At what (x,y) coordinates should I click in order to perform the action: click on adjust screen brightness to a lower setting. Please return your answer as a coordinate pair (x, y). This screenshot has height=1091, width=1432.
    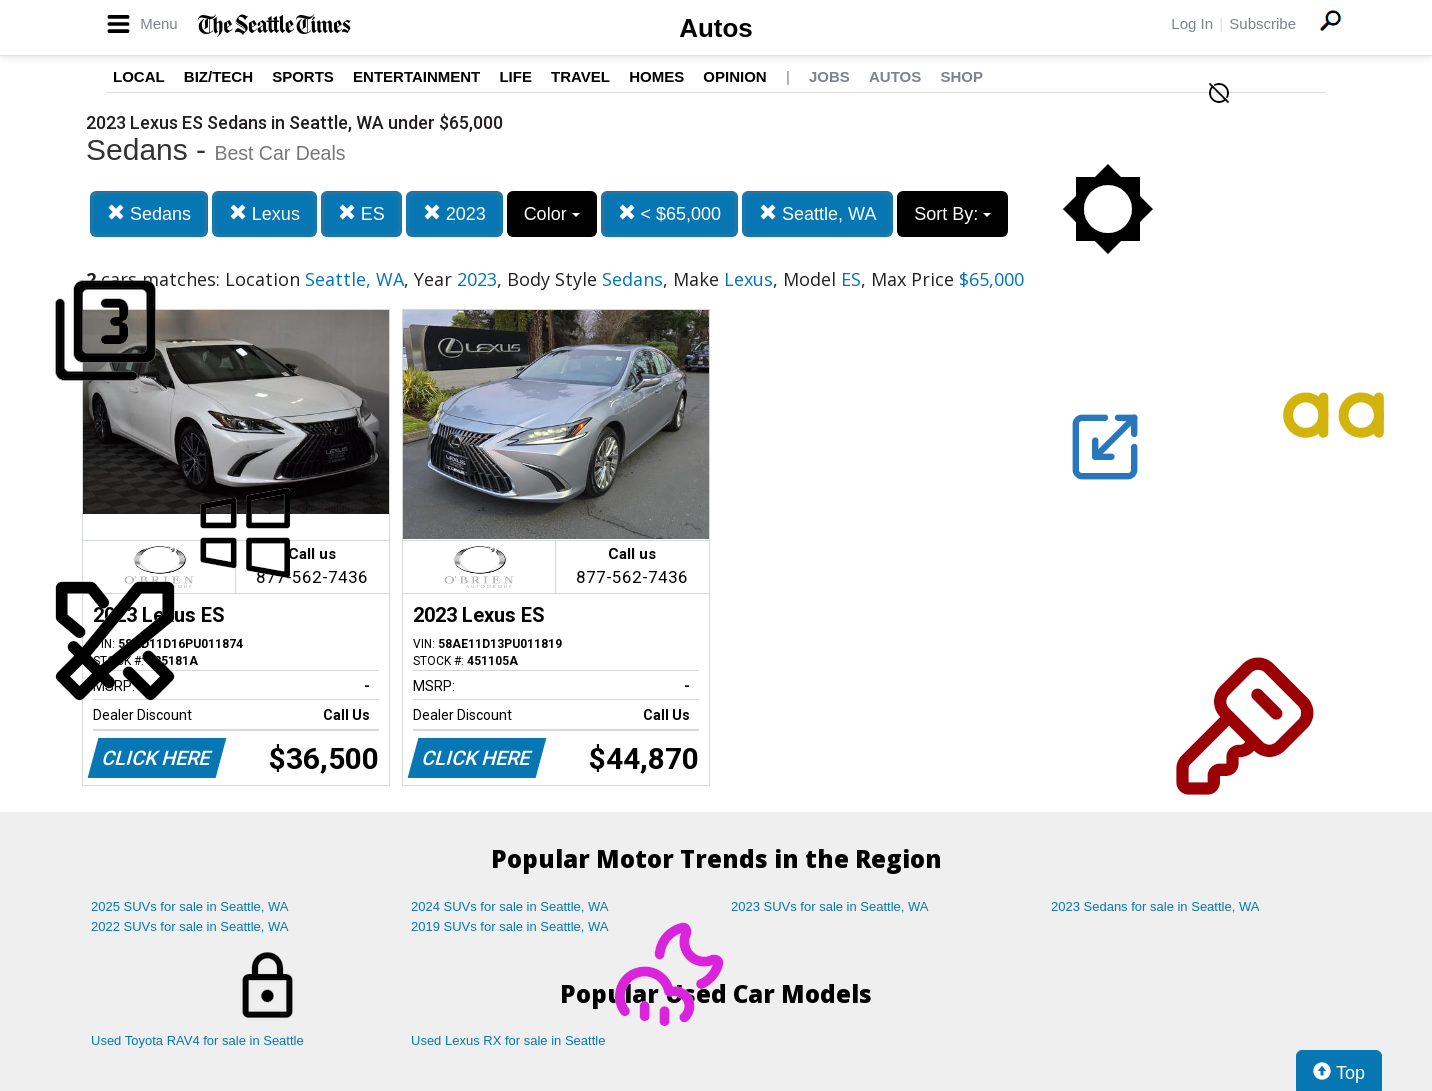
    Looking at the image, I should click on (1108, 209).